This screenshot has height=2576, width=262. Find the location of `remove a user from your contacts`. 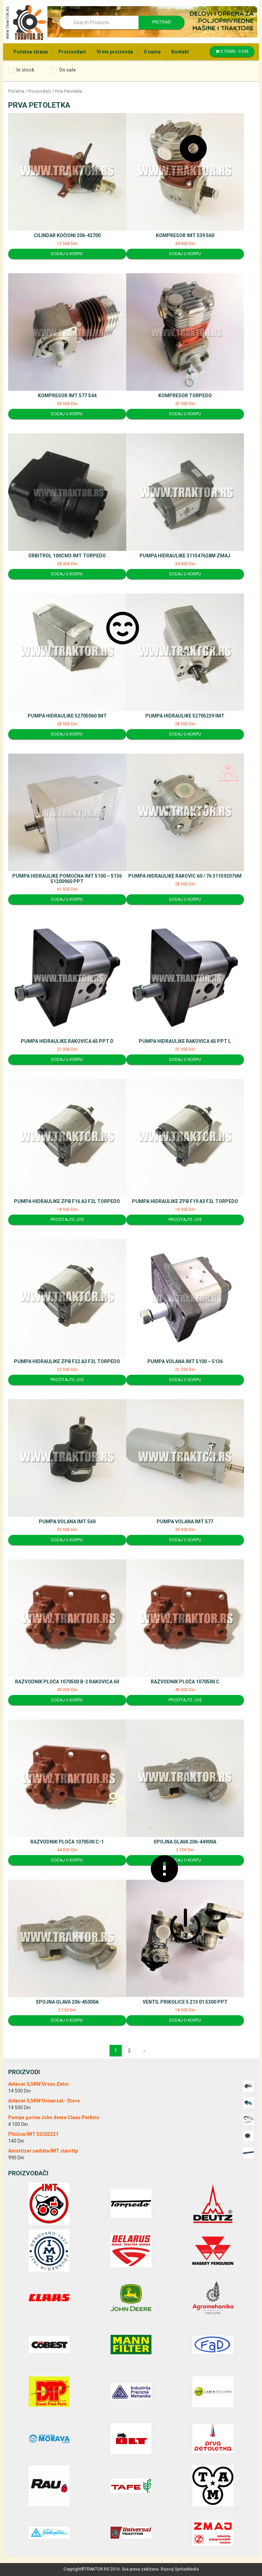

remove a user from your contacts is located at coordinates (115, 1799).